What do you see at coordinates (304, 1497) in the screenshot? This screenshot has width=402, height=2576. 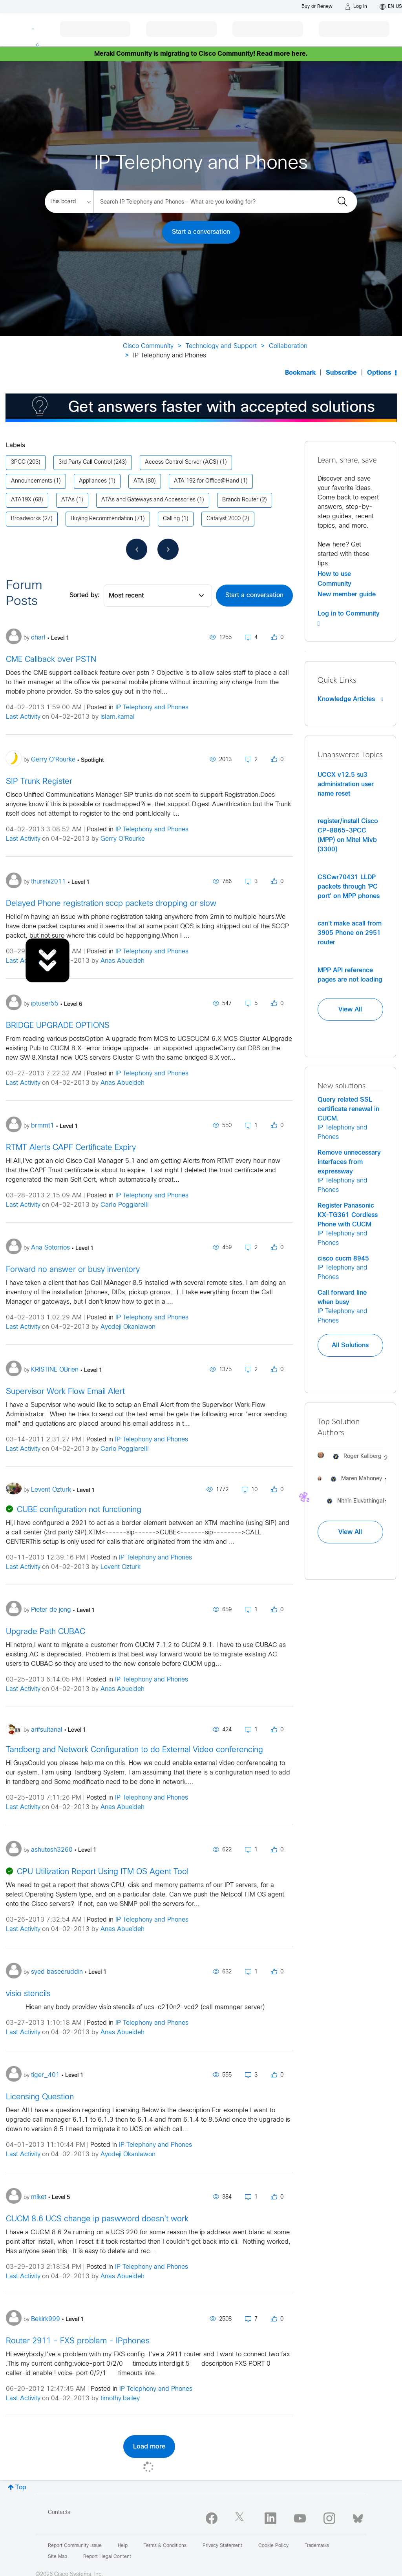 I see `adjust car fan to speed level 2` at bounding box center [304, 1497].